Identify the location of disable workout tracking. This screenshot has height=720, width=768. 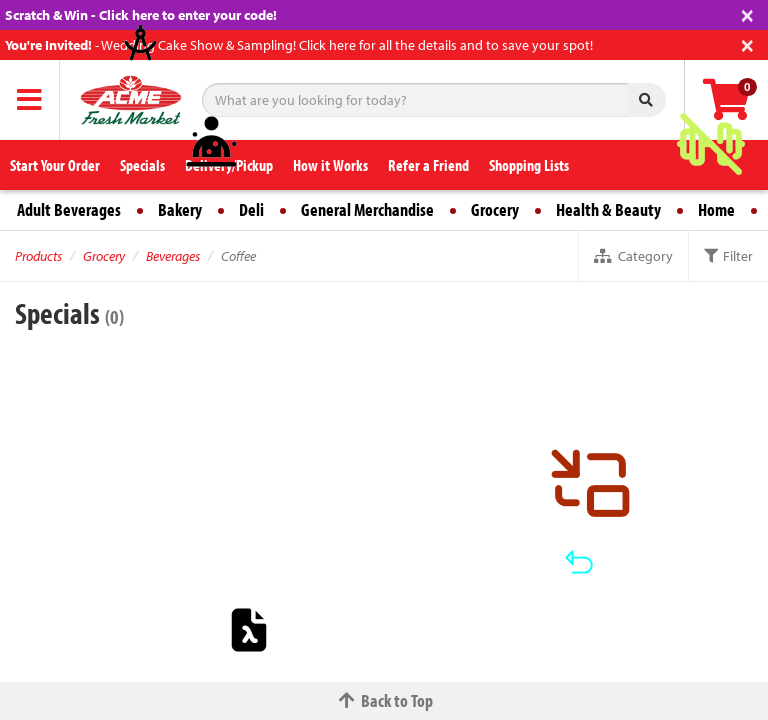
(711, 144).